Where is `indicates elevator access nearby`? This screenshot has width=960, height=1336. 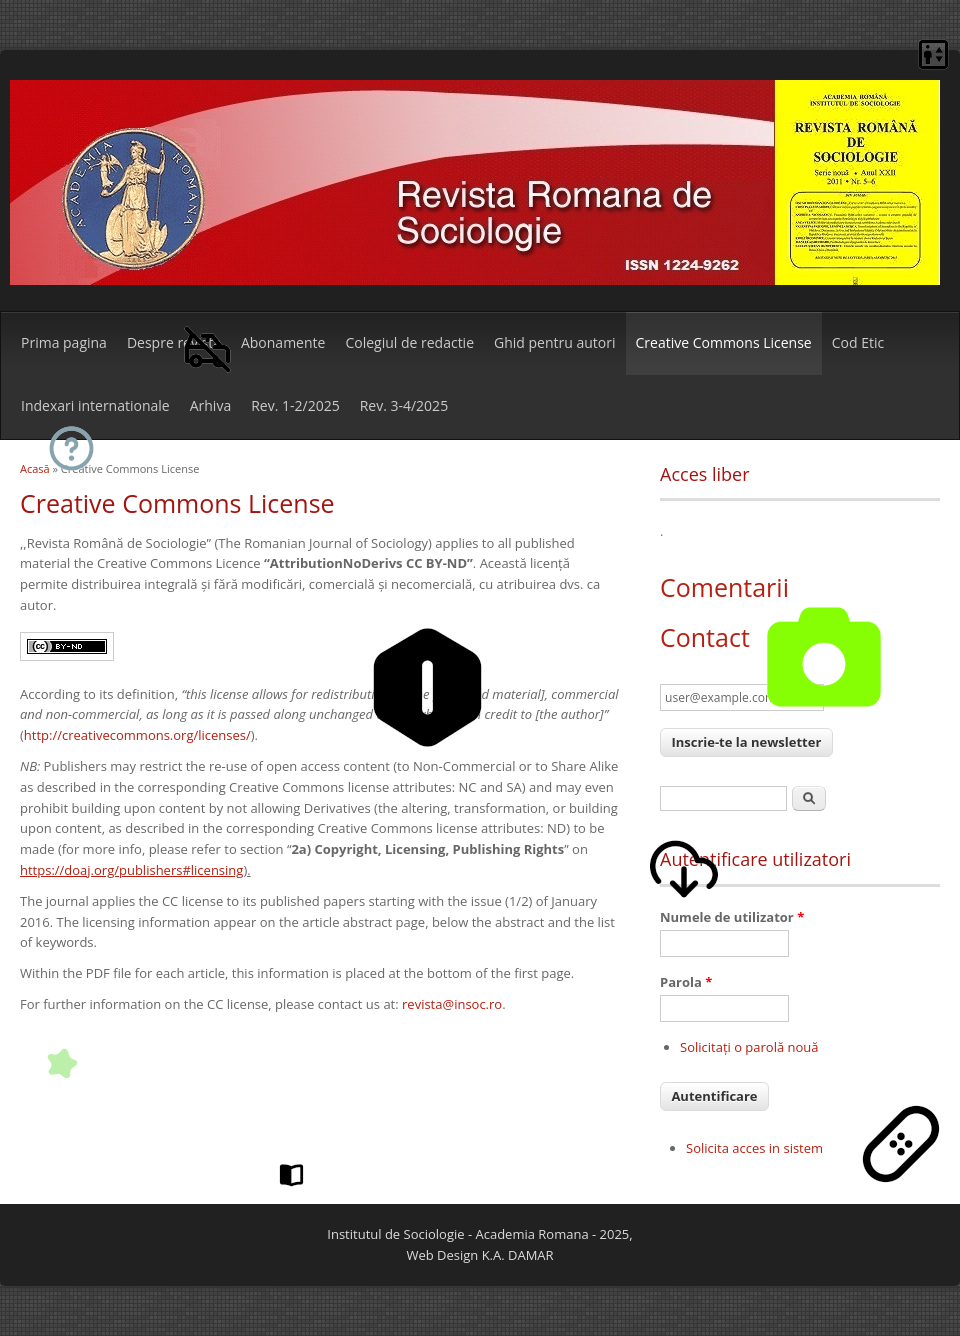 indicates elevator access nearby is located at coordinates (933, 54).